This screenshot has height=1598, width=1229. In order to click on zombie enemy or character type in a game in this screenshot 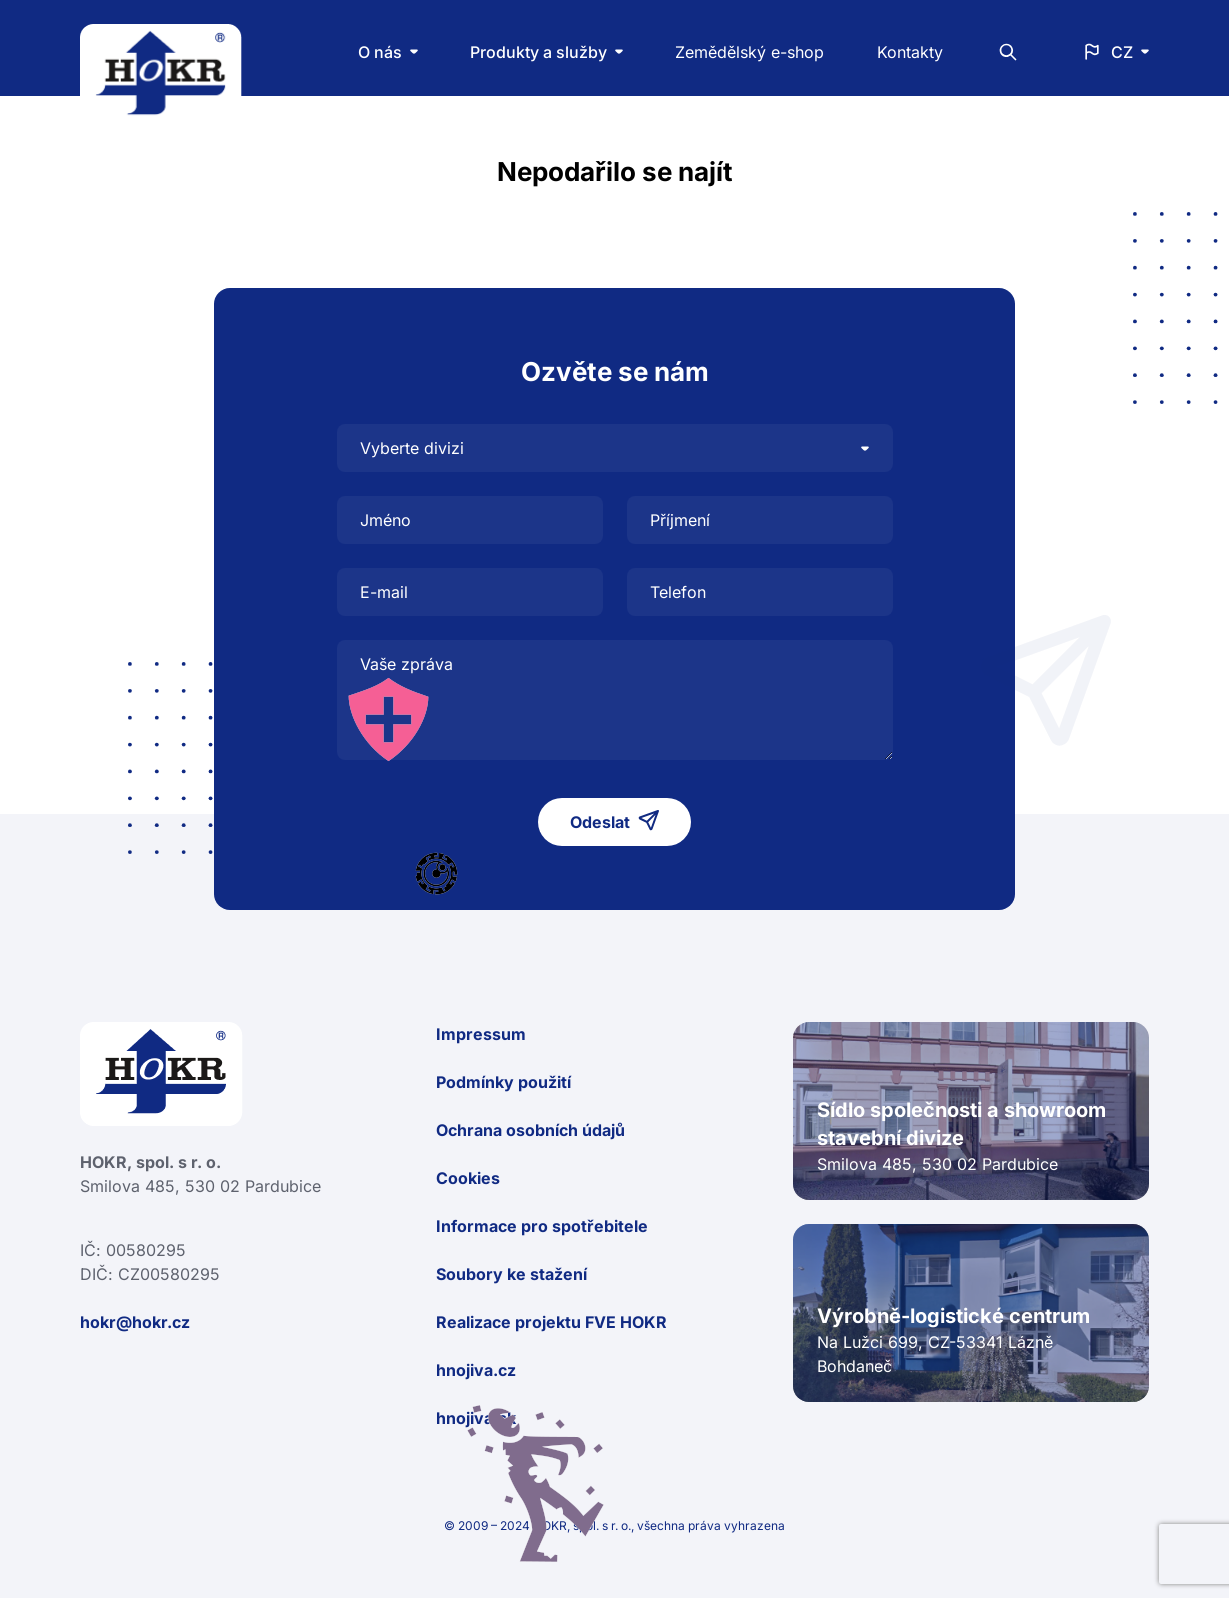, I will do `click(543, 1483)`.